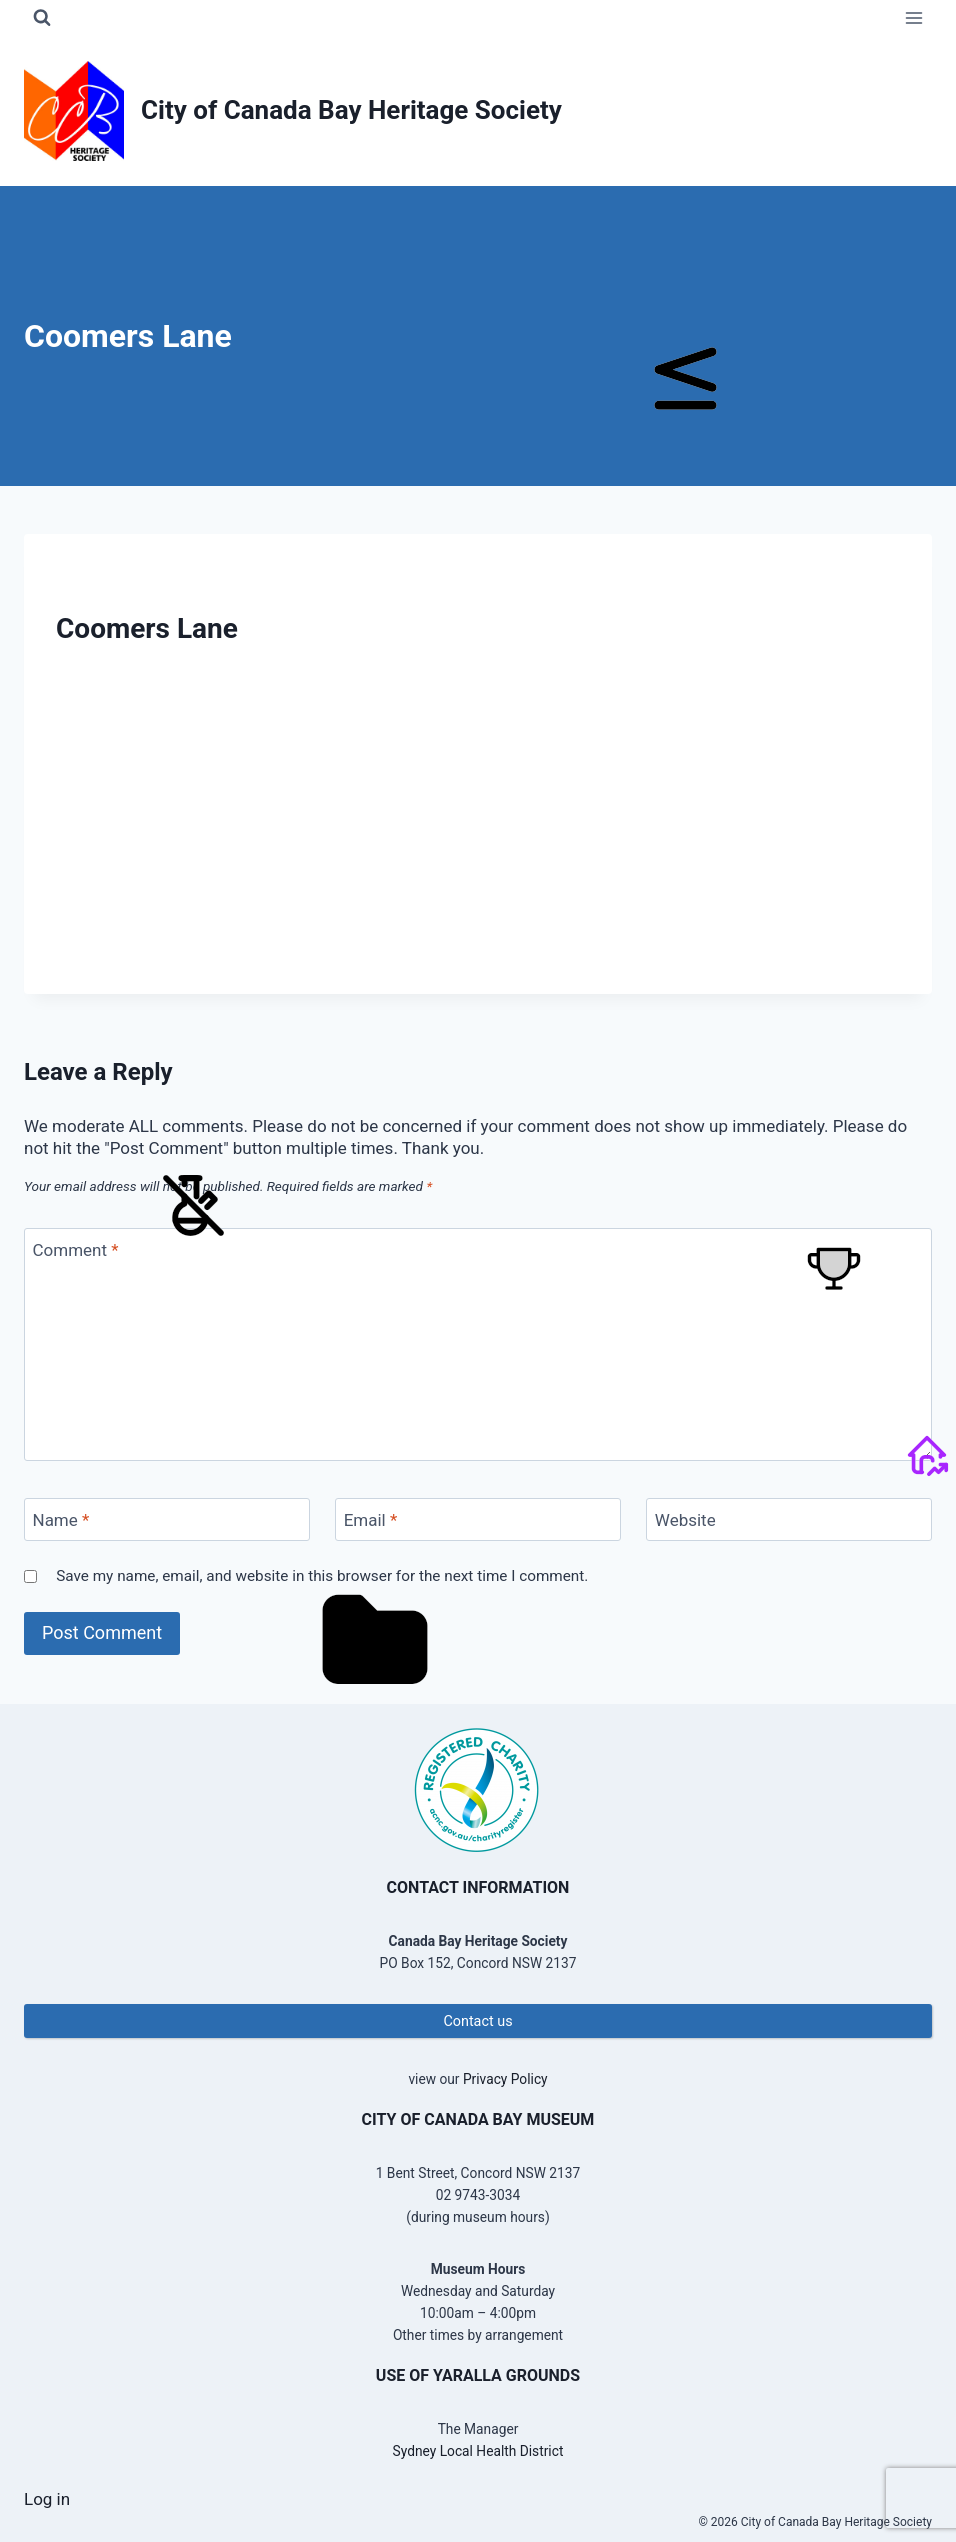 Image resolution: width=956 pixels, height=2542 pixels. Describe the element at coordinates (375, 1642) in the screenshot. I see `open file folder` at that location.